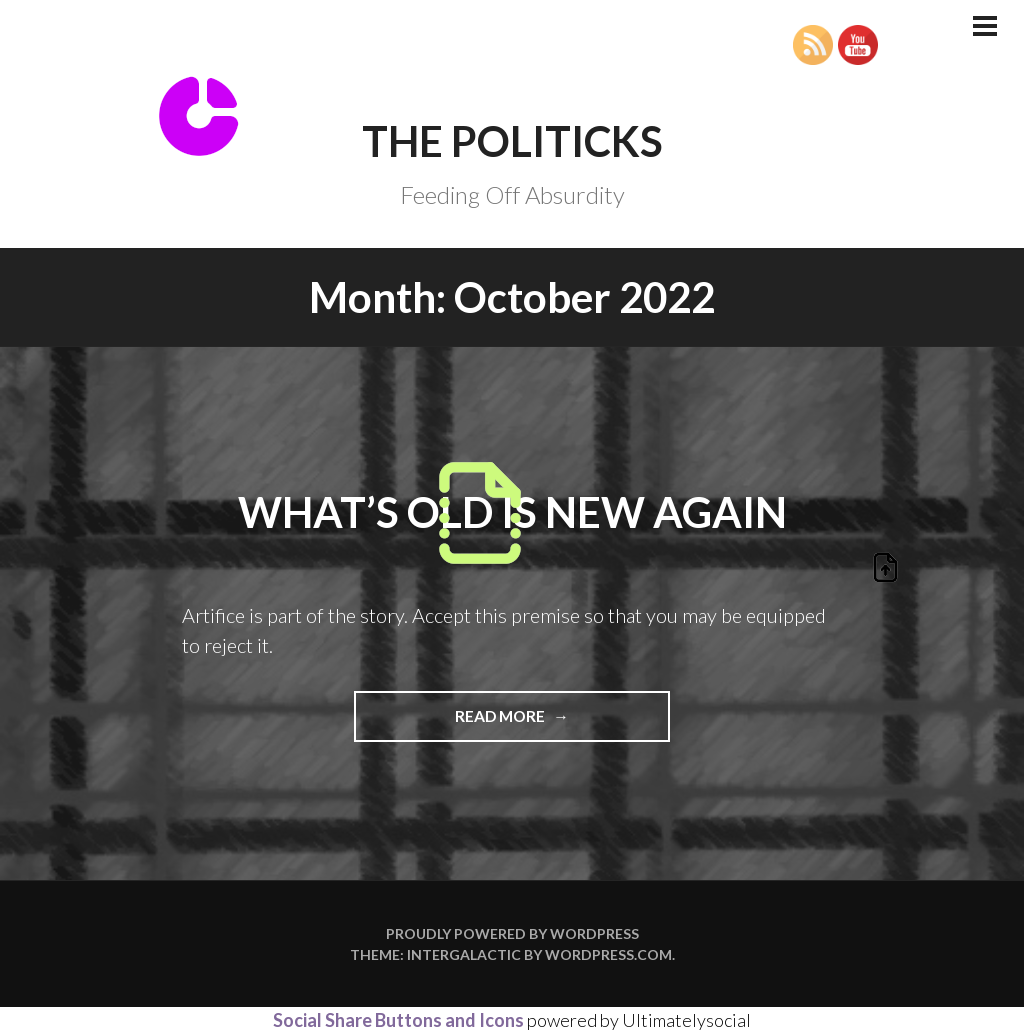 Image resolution: width=1024 pixels, height=1034 pixels. What do you see at coordinates (885, 567) in the screenshot?
I see `upload a file from your device` at bounding box center [885, 567].